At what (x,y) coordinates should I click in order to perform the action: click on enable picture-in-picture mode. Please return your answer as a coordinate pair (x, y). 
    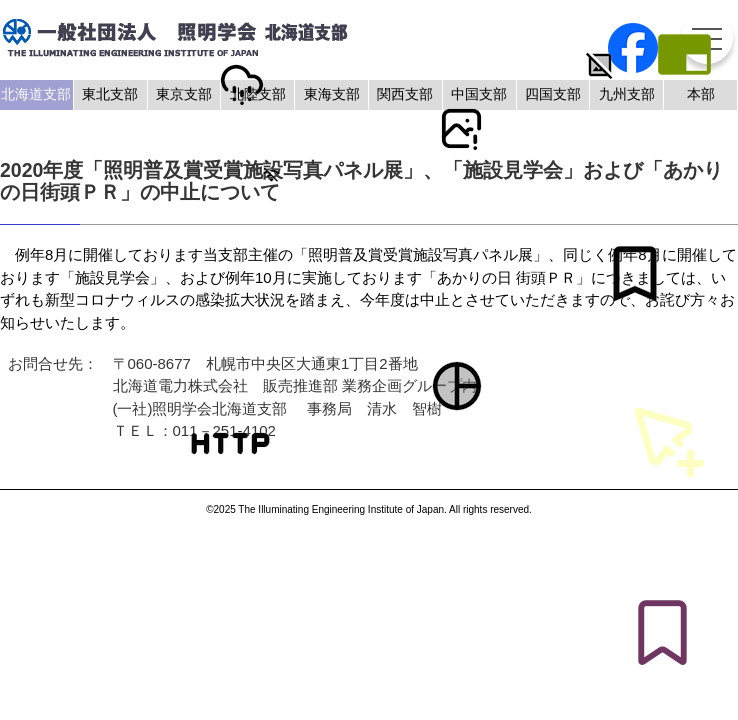
    Looking at the image, I should click on (684, 54).